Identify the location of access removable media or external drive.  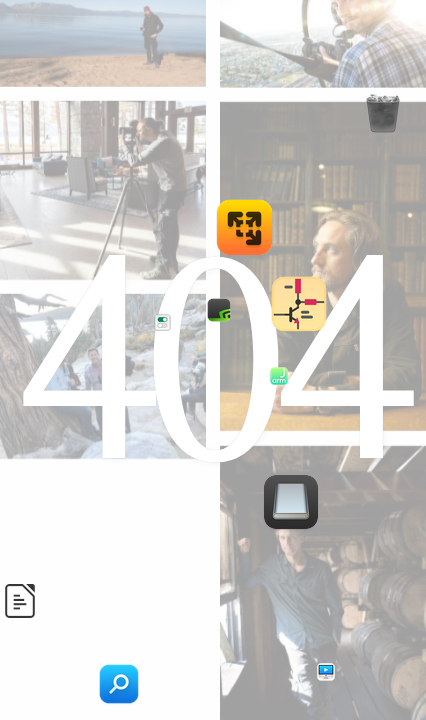
(291, 502).